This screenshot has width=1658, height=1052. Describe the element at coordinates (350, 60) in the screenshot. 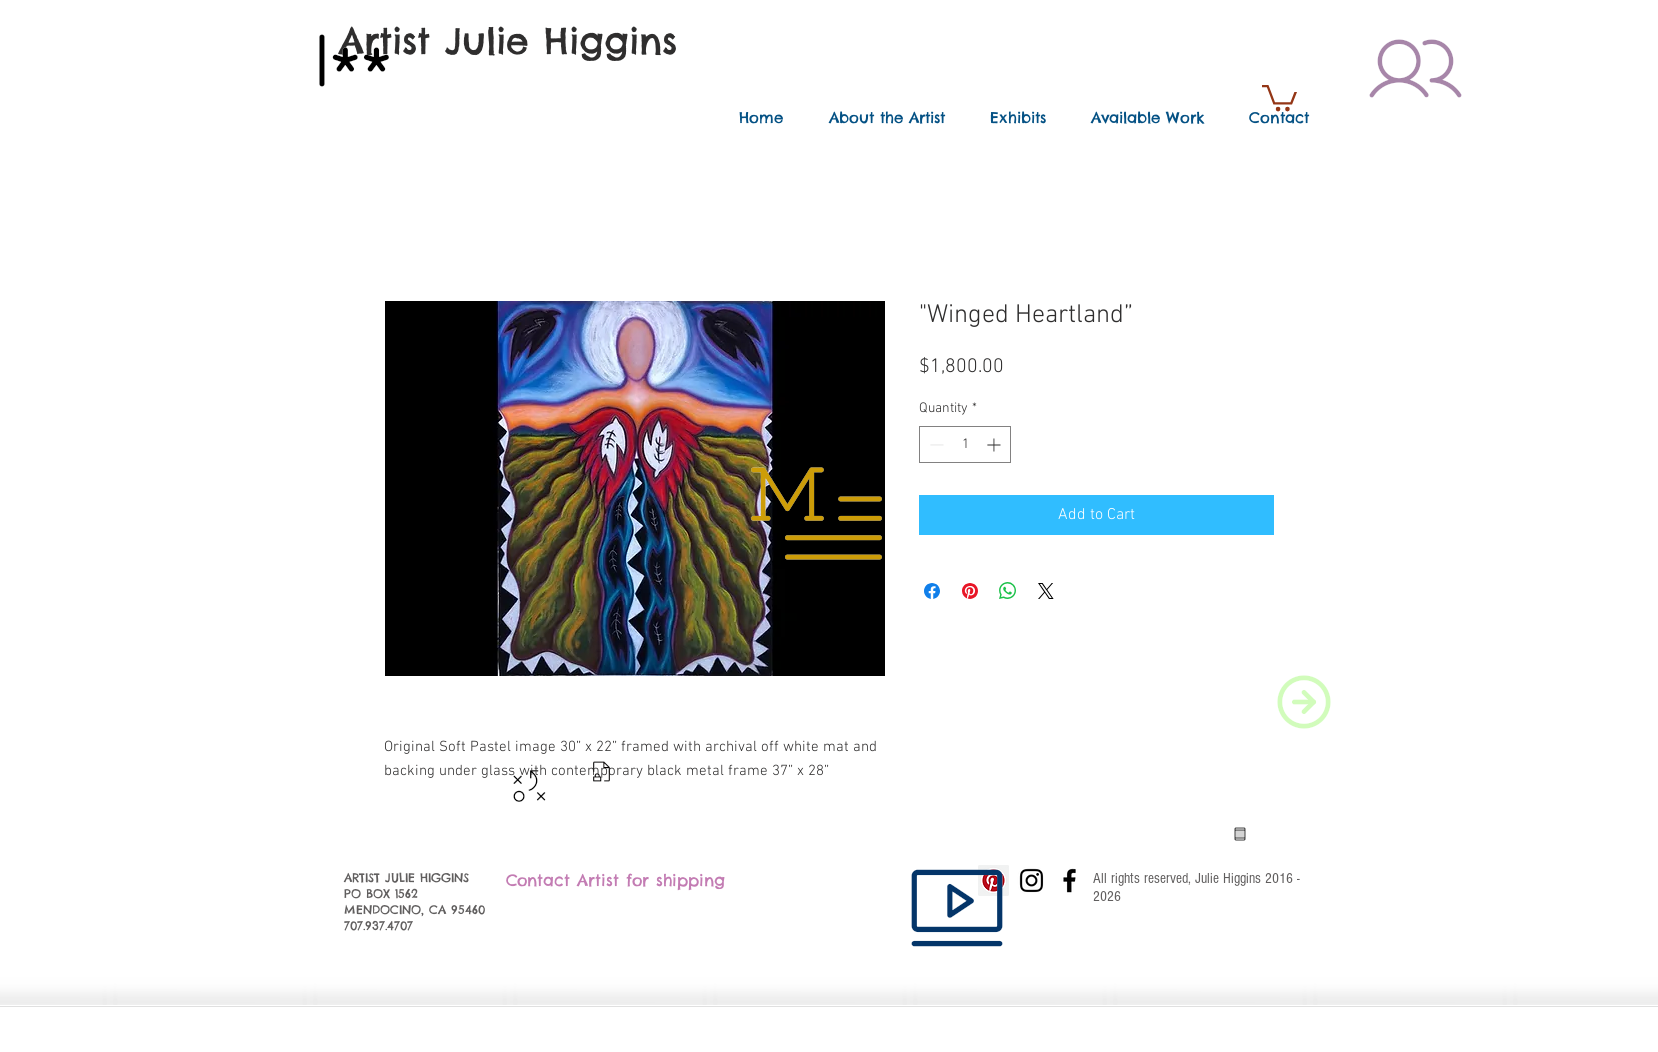

I see `enter or view password field` at that location.